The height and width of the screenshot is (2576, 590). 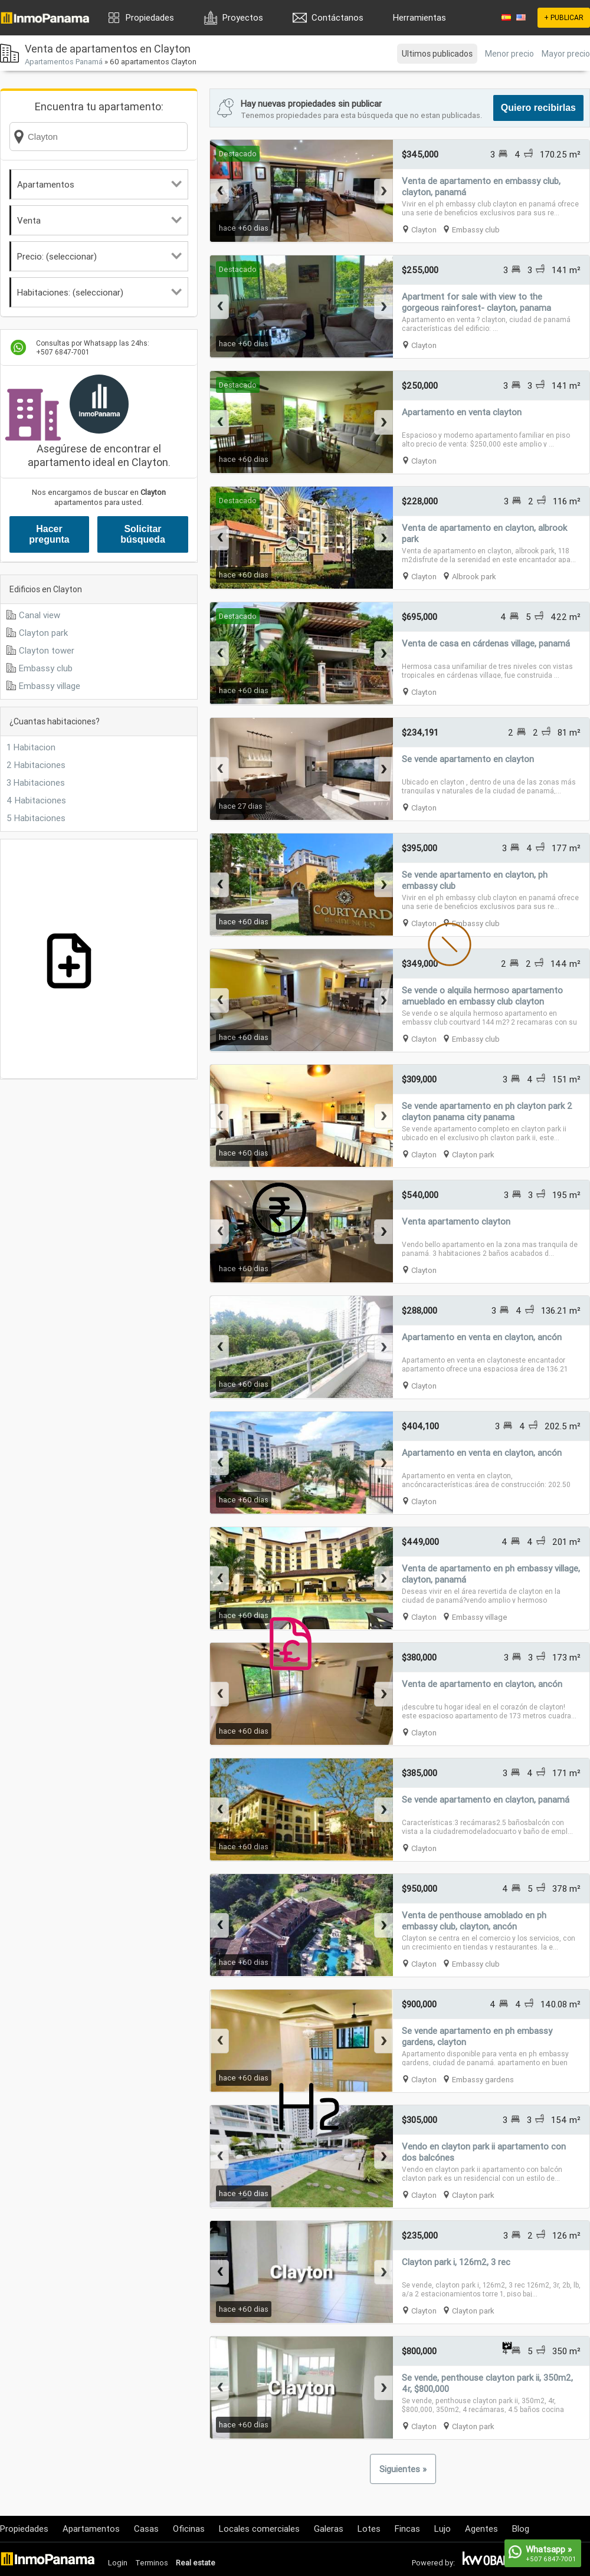 What do you see at coordinates (309, 2106) in the screenshot?
I see `format text as heading level 2` at bounding box center [309, 2106].